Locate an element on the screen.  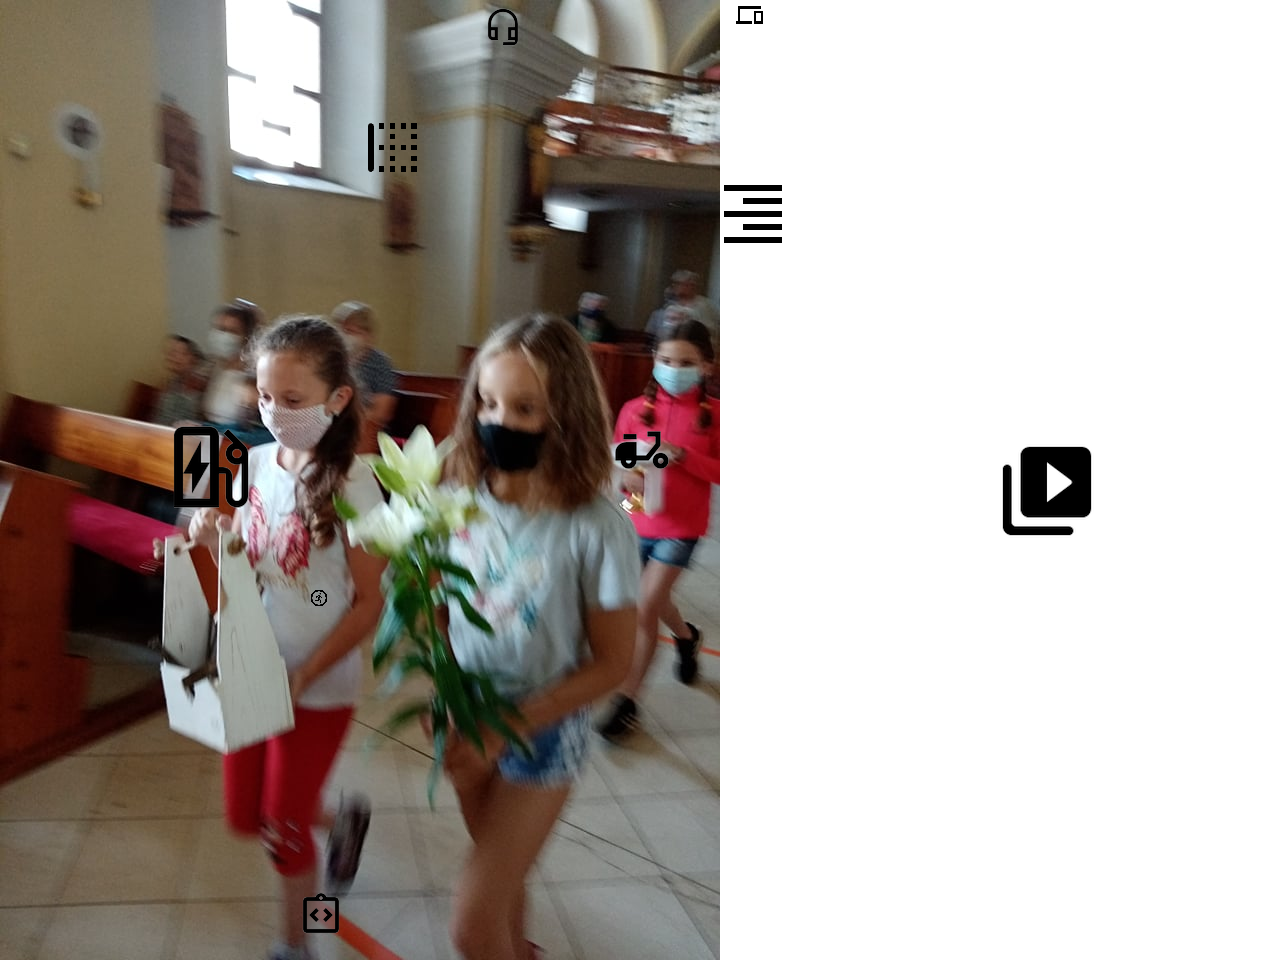
select moped or scooter delivery option is located at coordinates (642, 450).